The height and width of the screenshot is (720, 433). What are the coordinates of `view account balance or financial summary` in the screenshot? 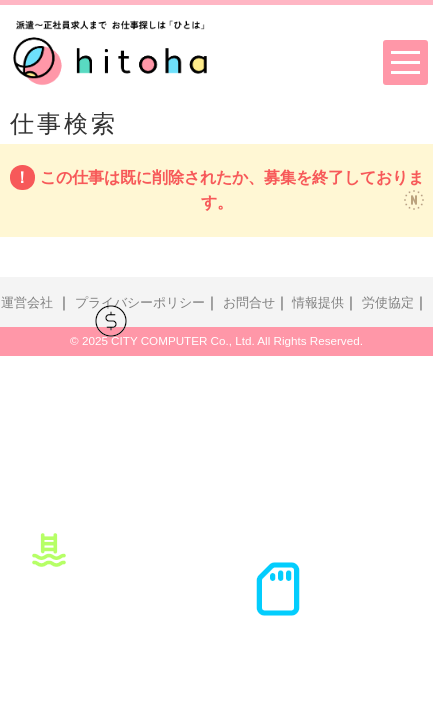 It's located at (111, 321).